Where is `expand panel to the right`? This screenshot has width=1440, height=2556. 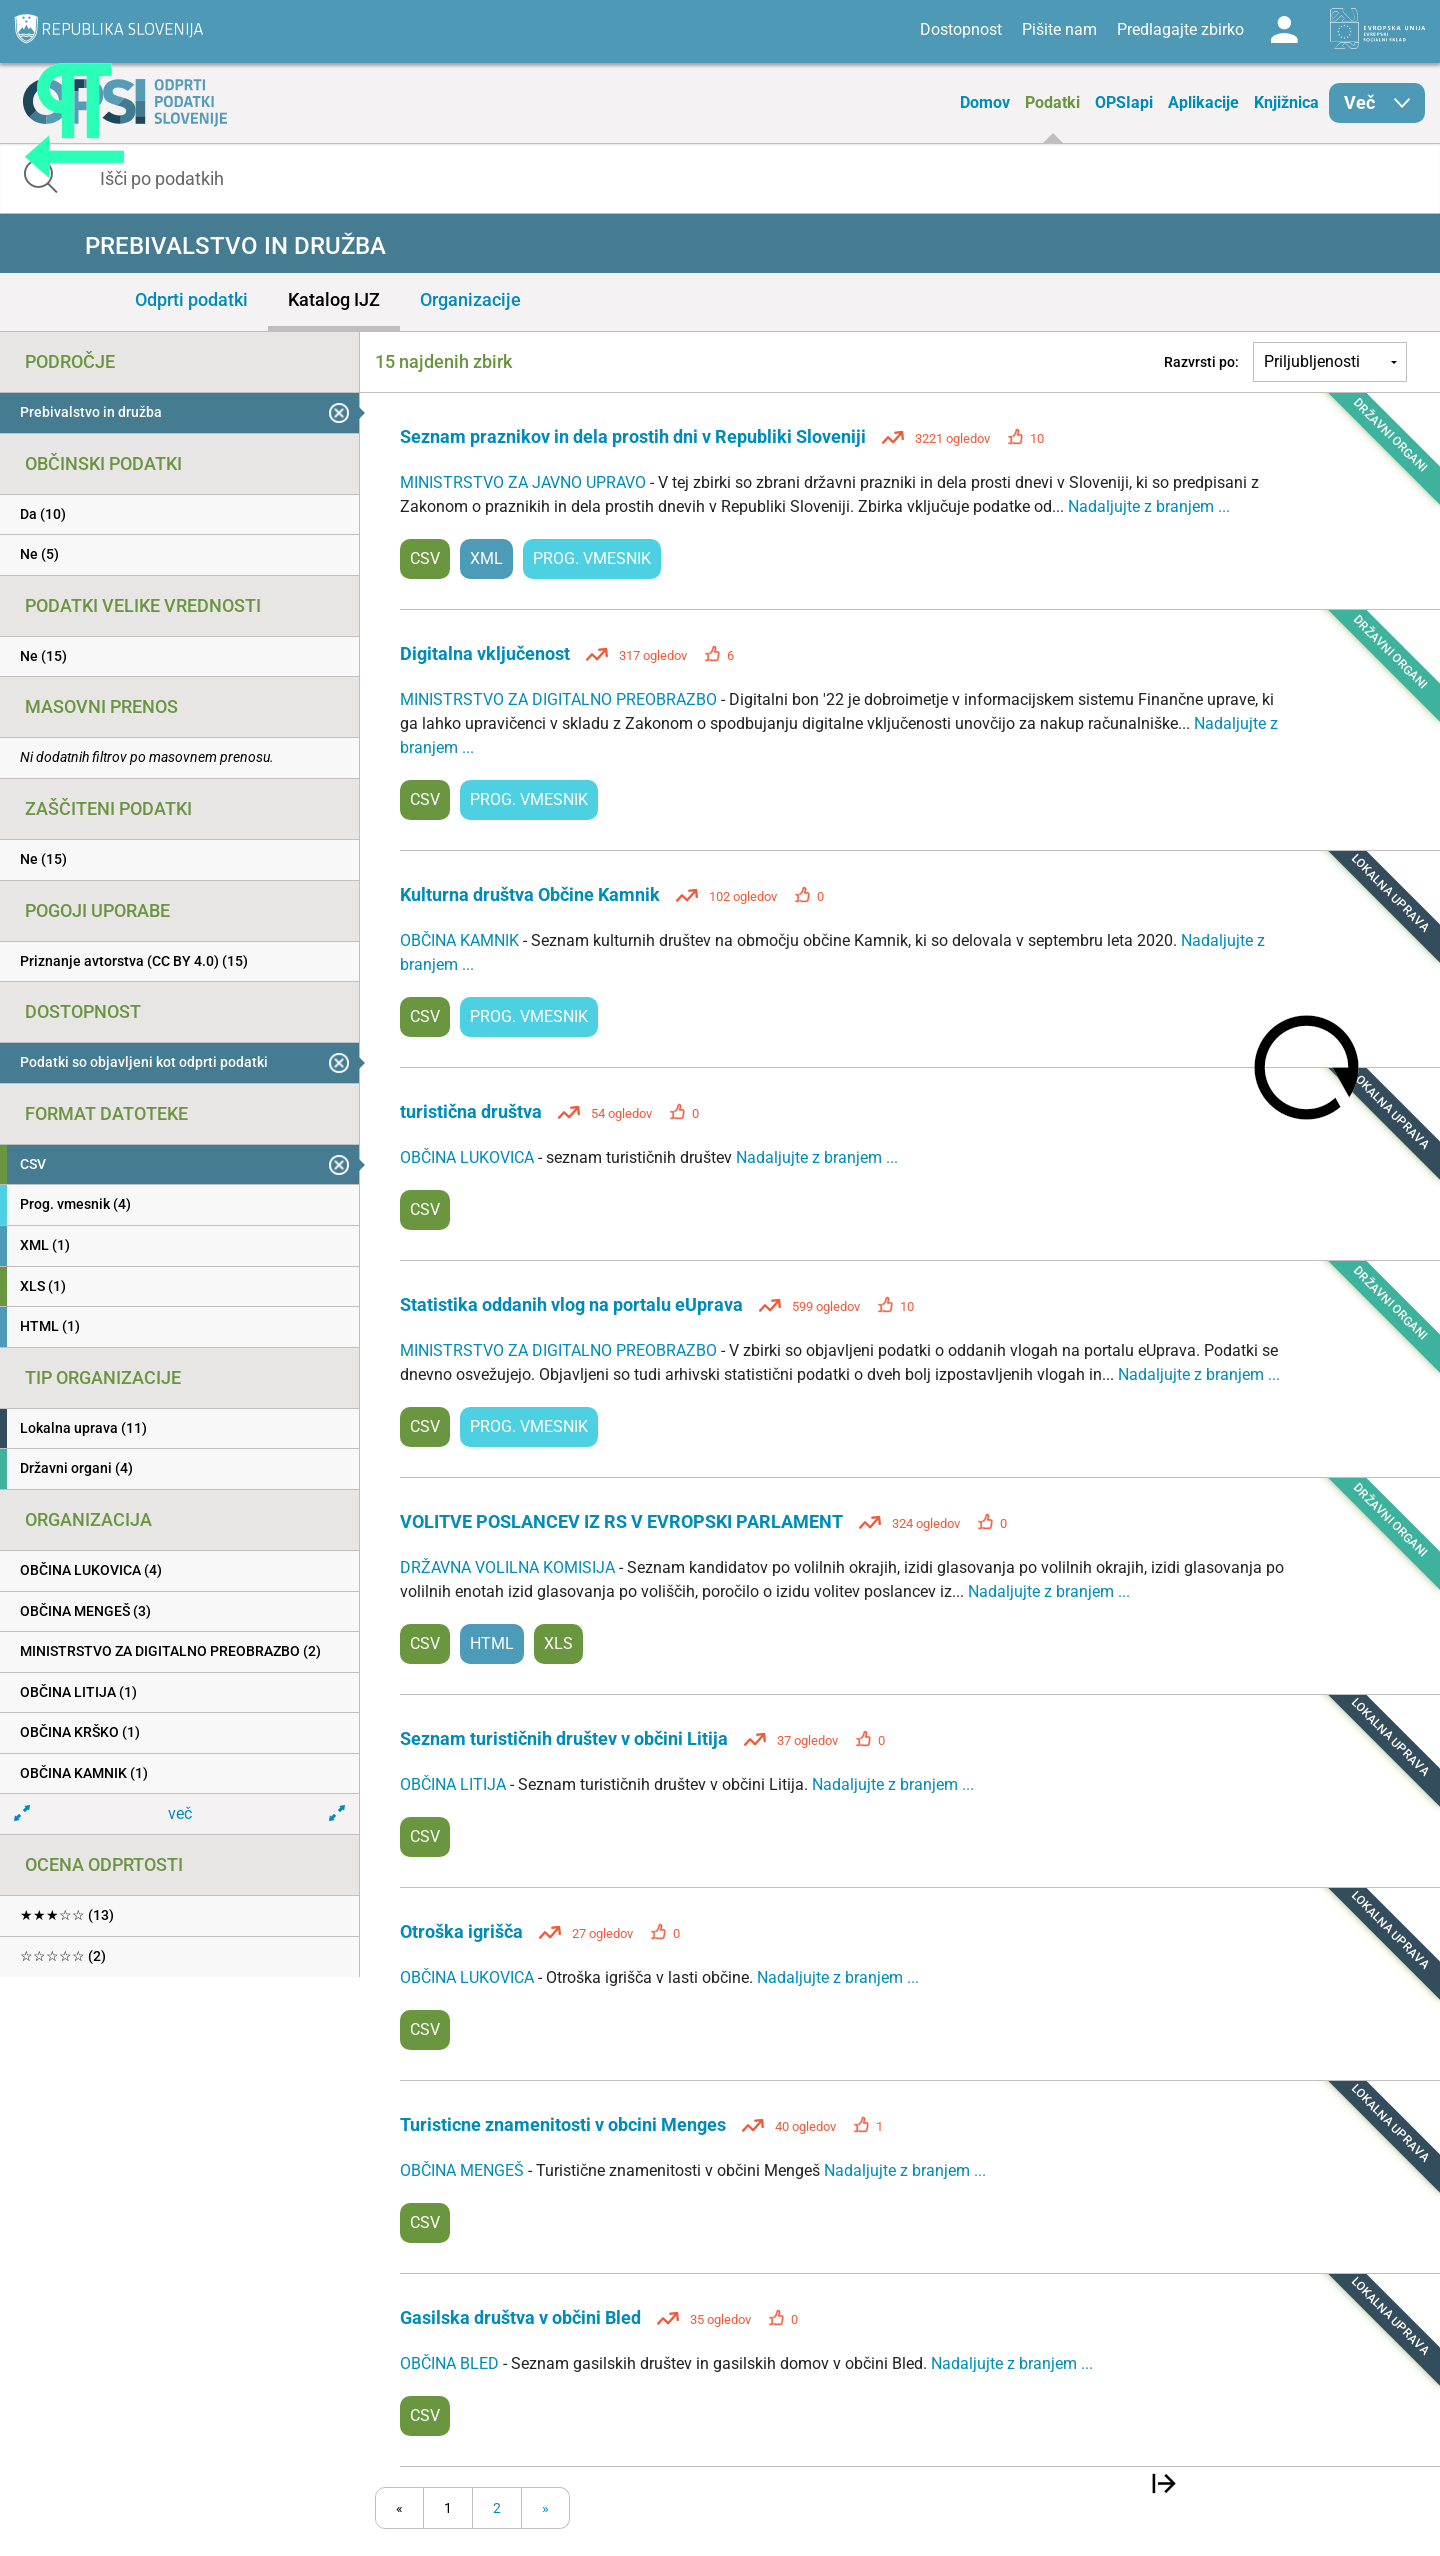 expand panel to the right is located at coordinates (1163, 2483).